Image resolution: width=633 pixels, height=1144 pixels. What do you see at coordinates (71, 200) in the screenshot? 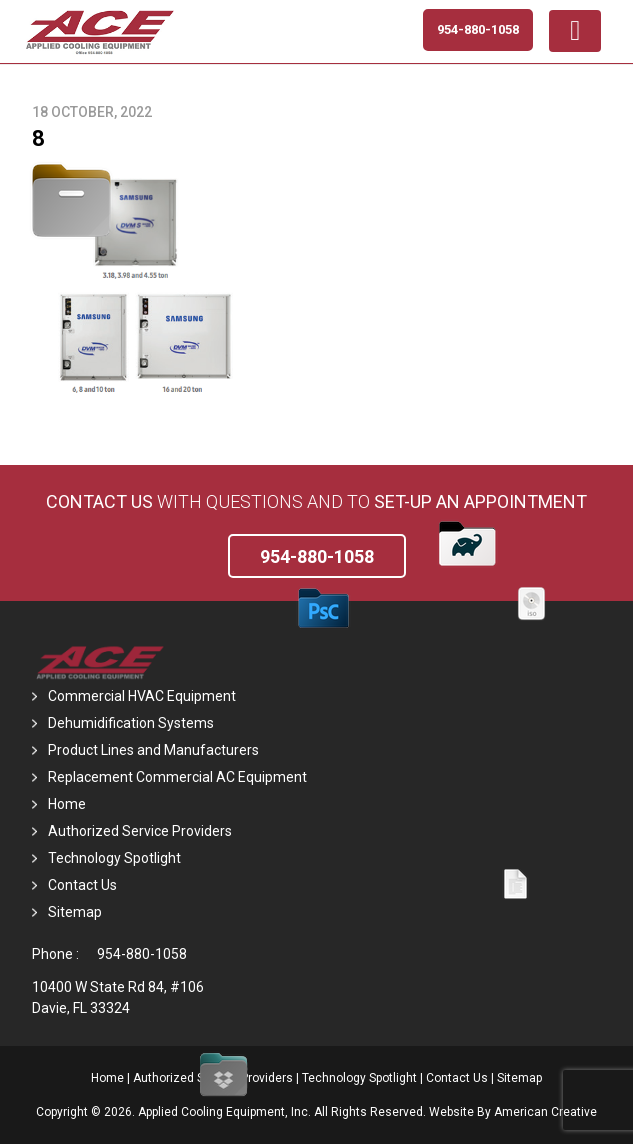
I see `open the file manager application` at bounding box center [71, 200].